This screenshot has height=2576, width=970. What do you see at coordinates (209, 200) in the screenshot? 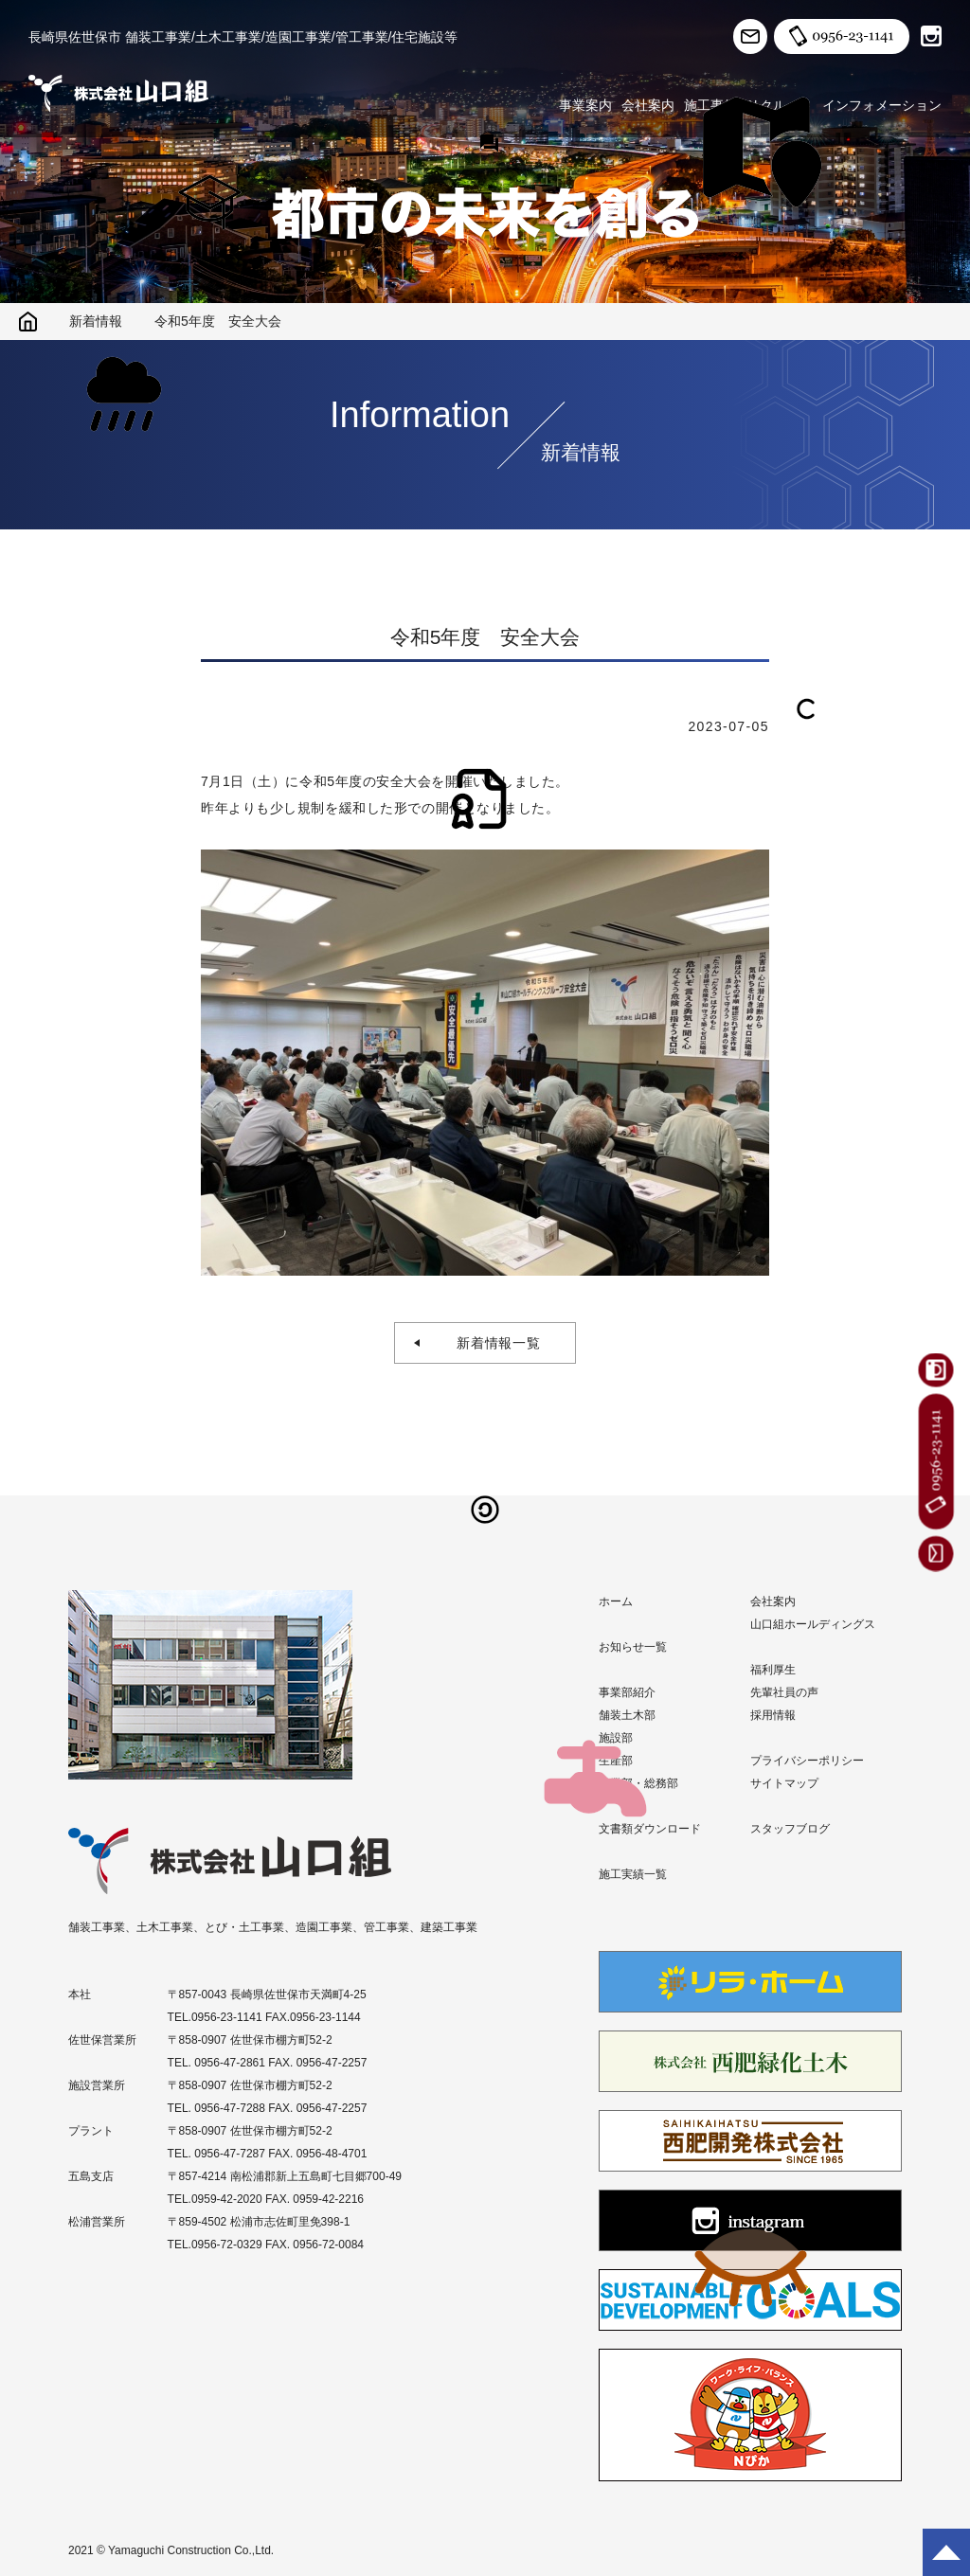
I see `access education or learning resources` at bounding box center [209, 200].